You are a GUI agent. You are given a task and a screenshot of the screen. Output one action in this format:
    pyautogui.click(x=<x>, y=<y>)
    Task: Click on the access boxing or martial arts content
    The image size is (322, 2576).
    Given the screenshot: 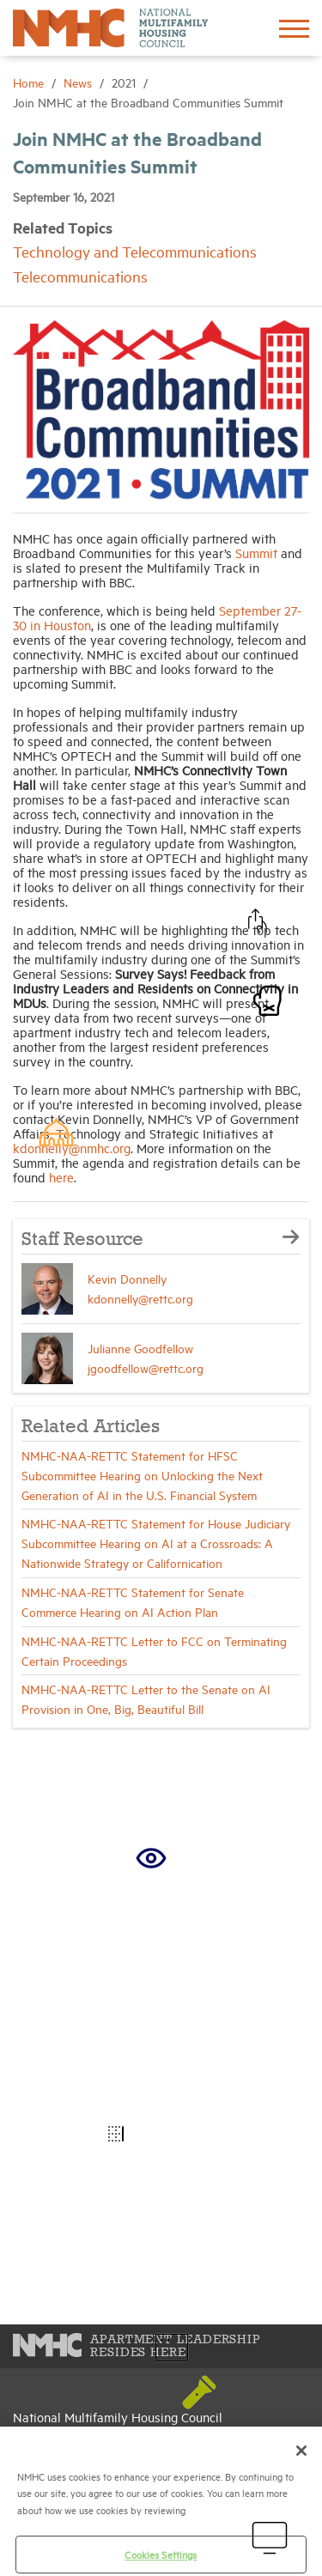 What is the action you would take?
    pyautogui.click(x=268, y=1001)
    